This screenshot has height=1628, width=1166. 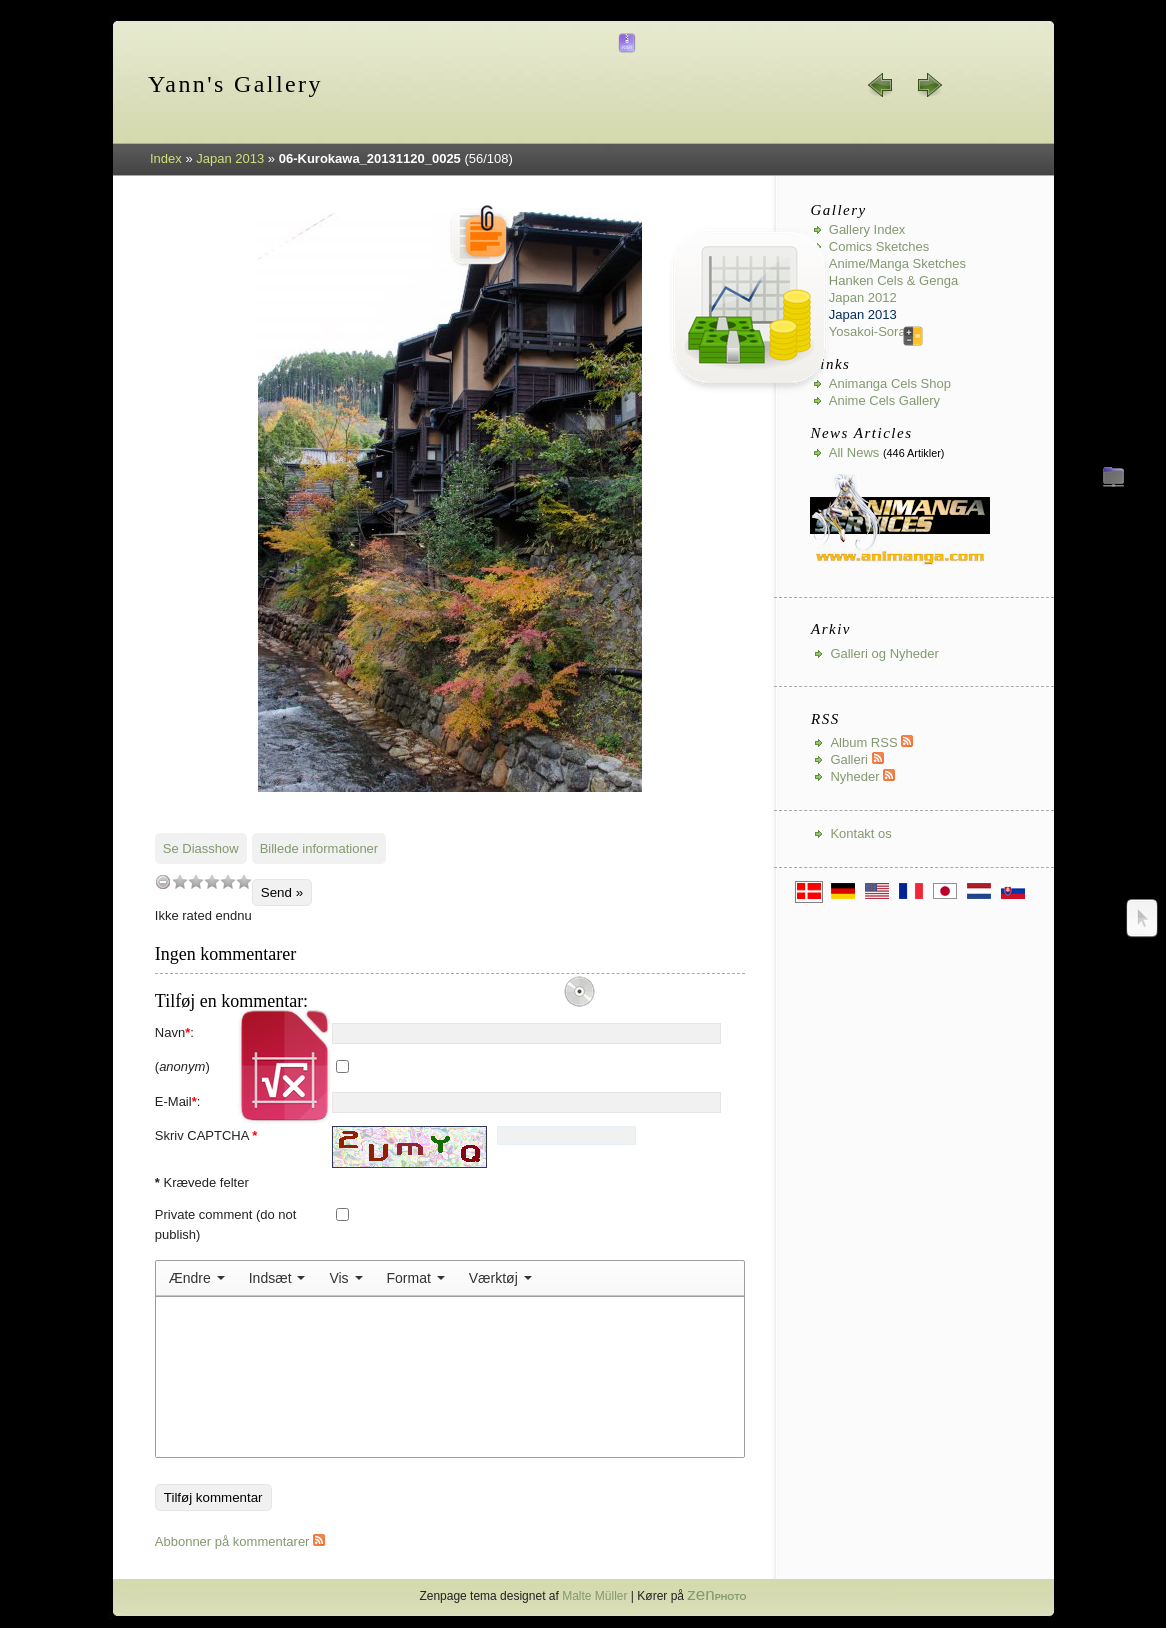 I want to click on open gnucash personal finance application, so click(x=749, y=307).